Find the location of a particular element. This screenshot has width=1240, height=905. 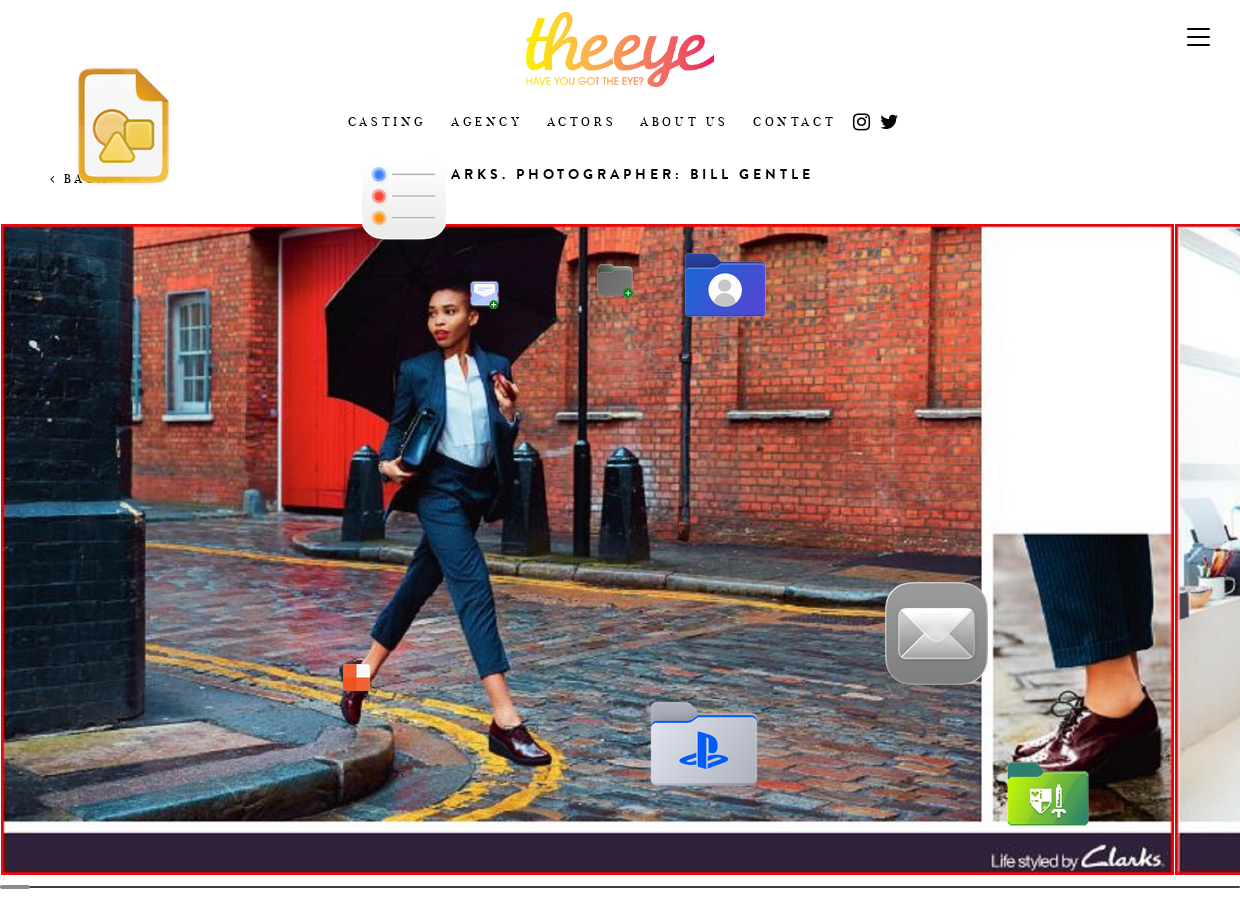

open the reminders app is located at coordinates (404, 196).